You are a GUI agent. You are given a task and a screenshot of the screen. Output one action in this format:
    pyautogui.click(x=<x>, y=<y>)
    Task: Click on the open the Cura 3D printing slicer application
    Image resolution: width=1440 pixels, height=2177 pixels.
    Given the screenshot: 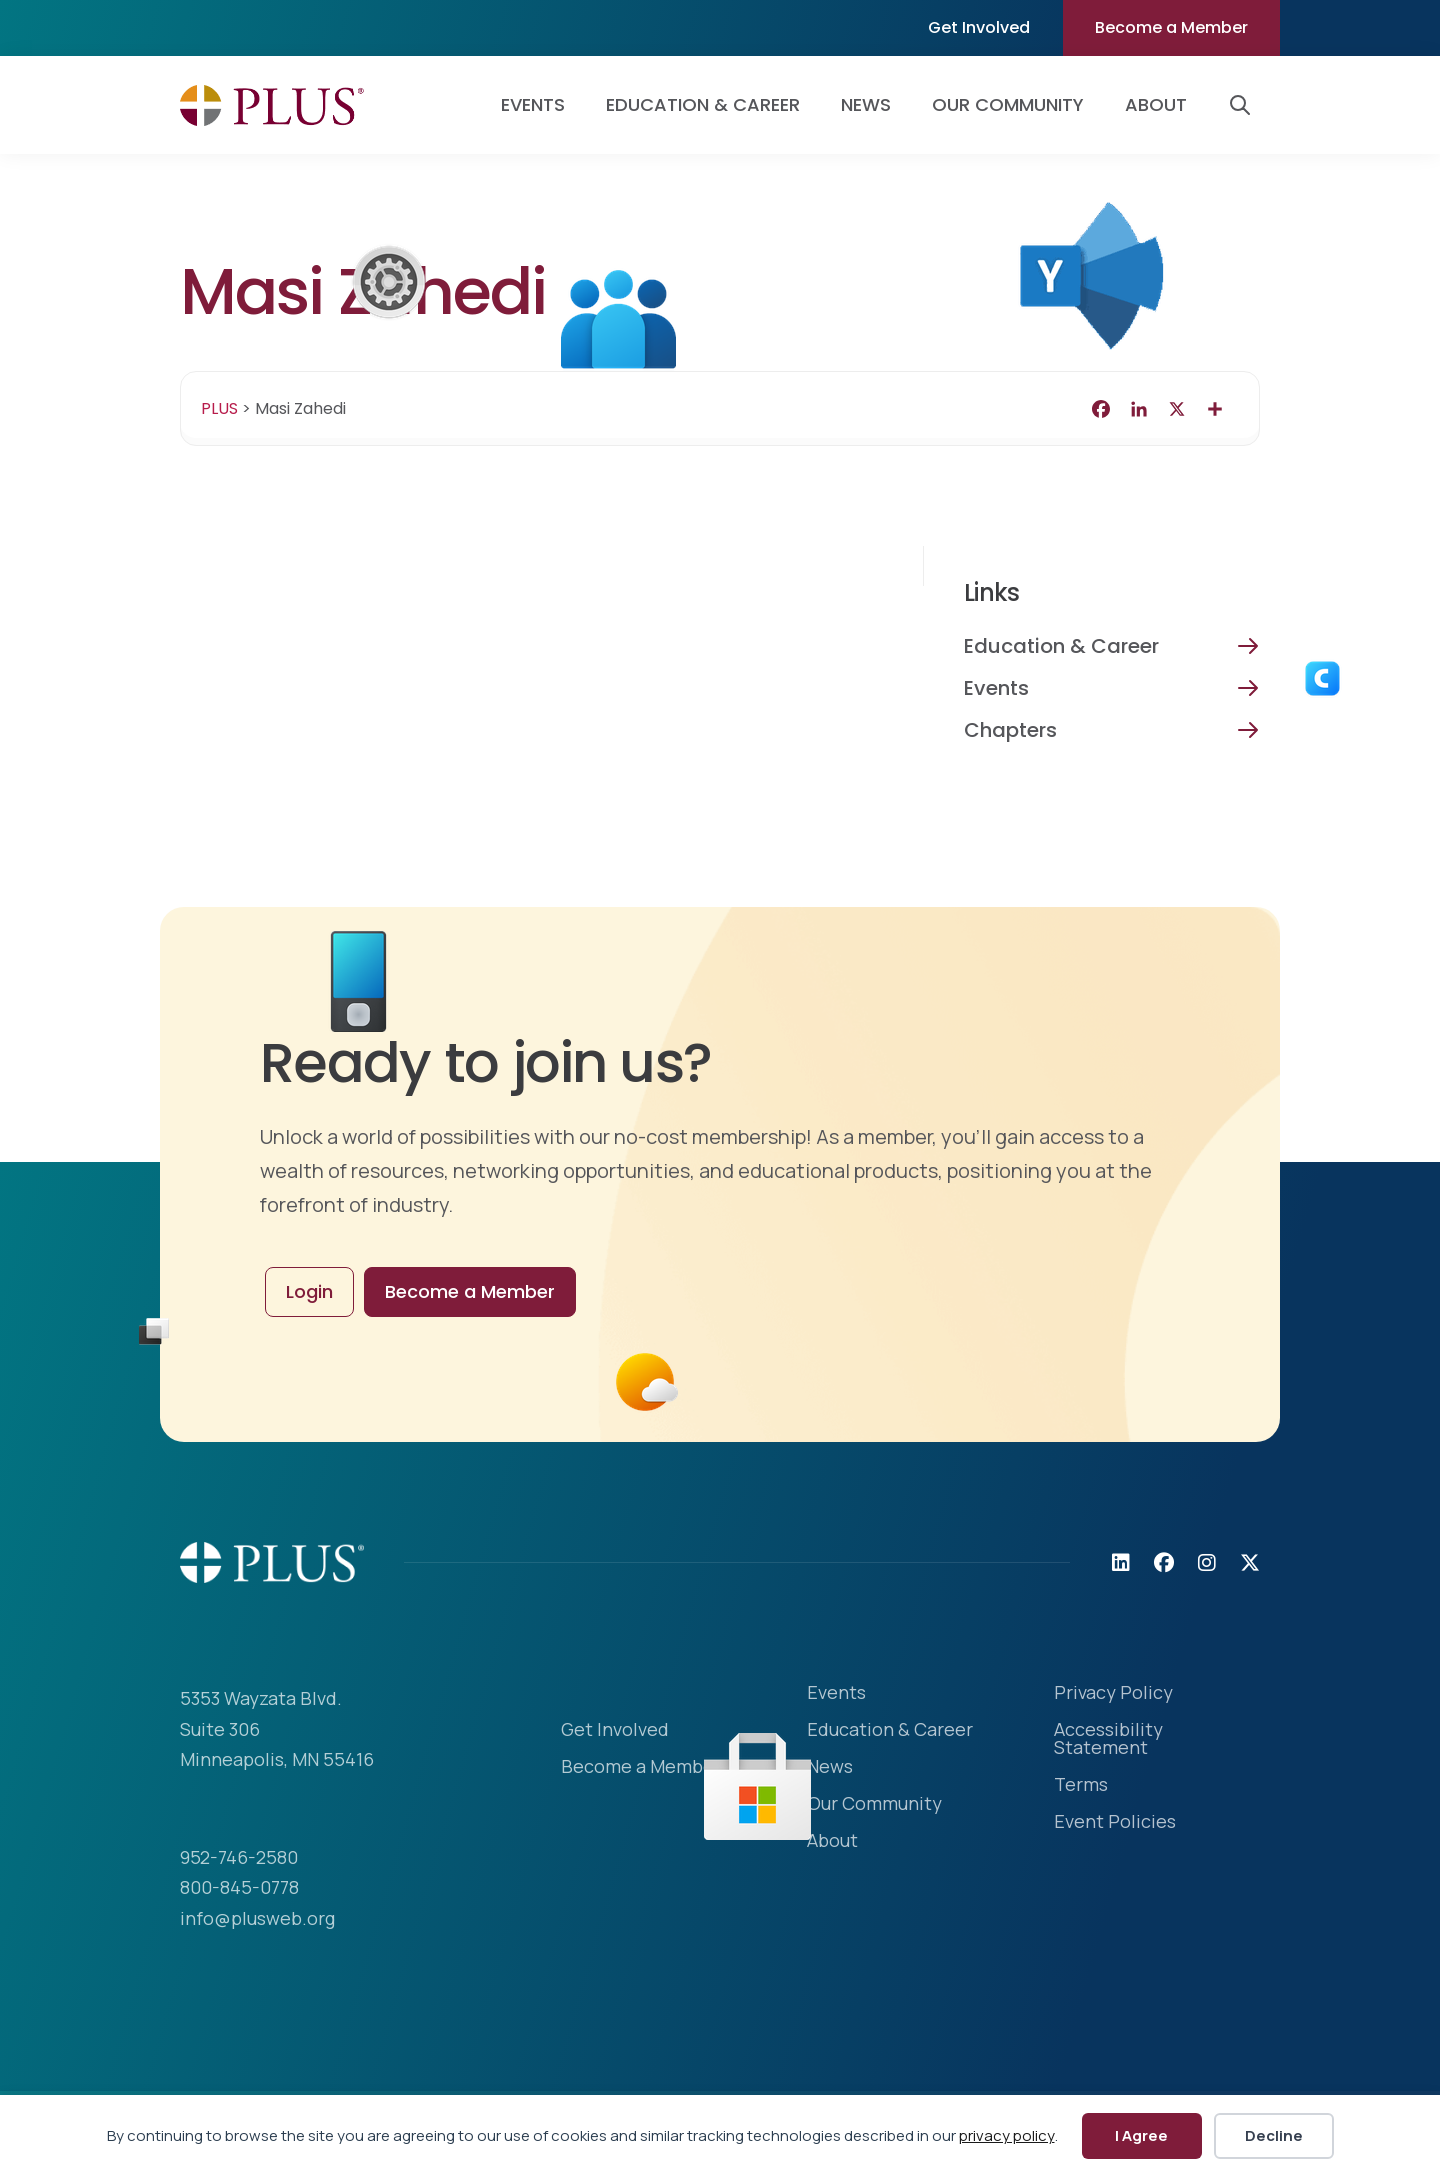 What is the action you would take?
    pyautogui.click(x=1322, y=678)
    